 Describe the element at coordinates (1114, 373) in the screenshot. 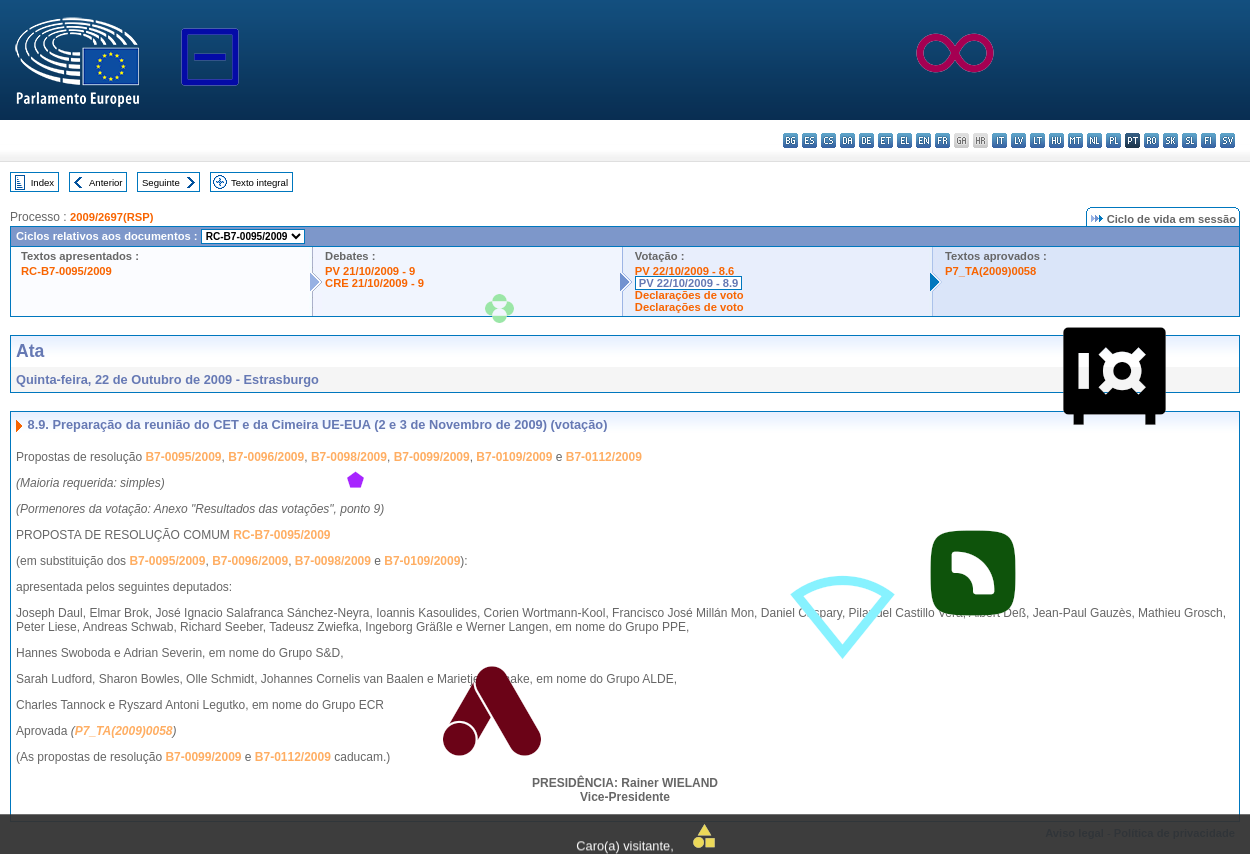

I see `access secure storage or vault` at that location.